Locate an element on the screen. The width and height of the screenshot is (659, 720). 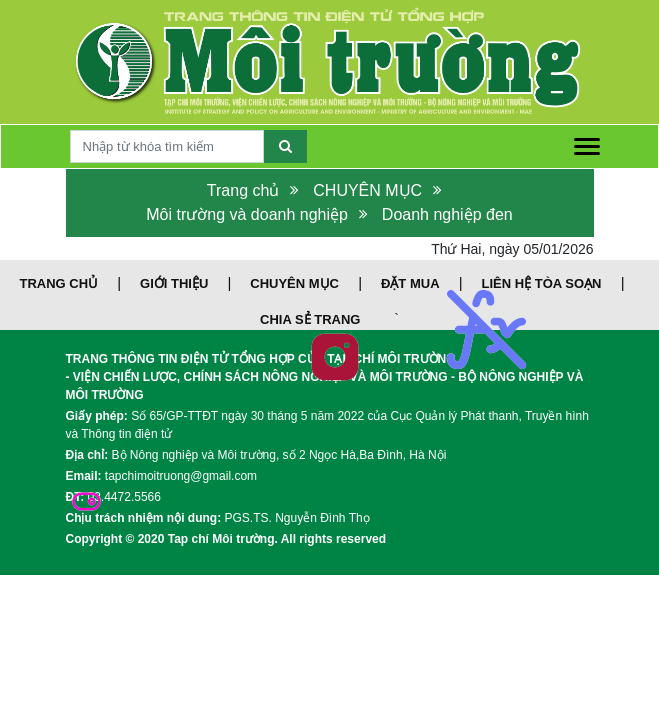
open instagram app is located at coordinates (335, 357).